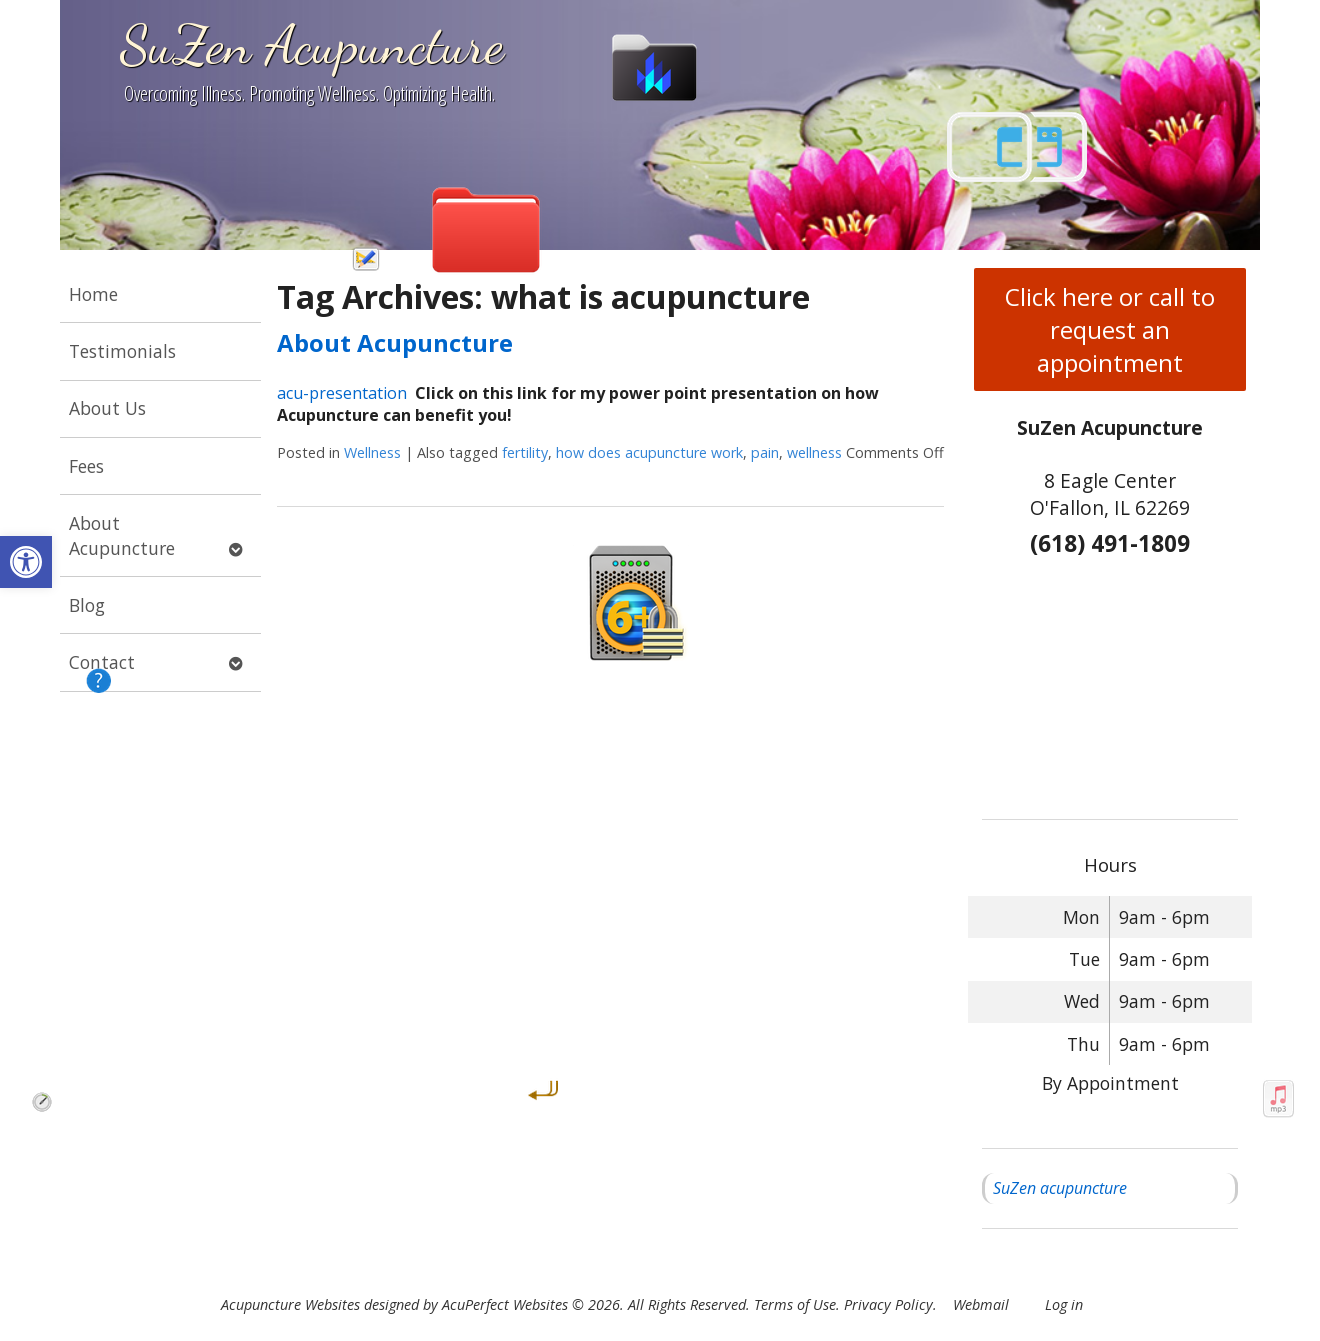 The height and width of the screenshot is (1341, 1320). I want to click on open sysprof system profiler, so click(42, 1102).